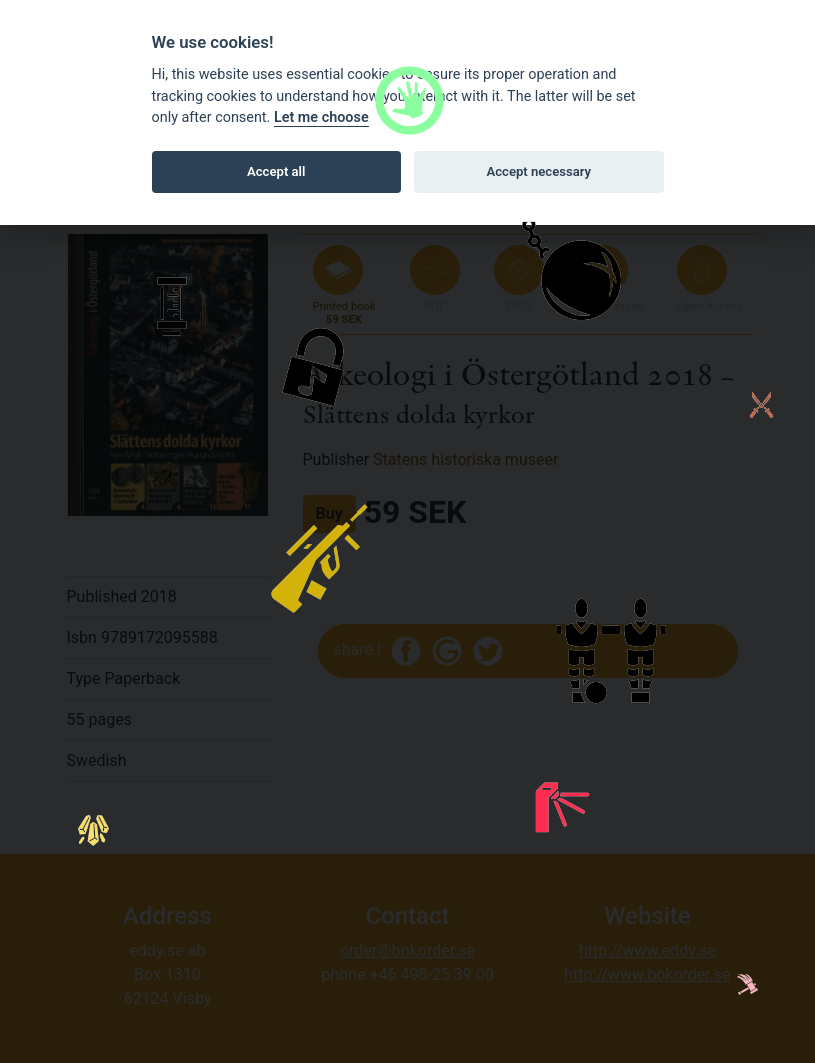  What do you see at coordinates (562, 805) in the screenshot?
I see `access control or gated entry point` at bounding box center [562, 805].